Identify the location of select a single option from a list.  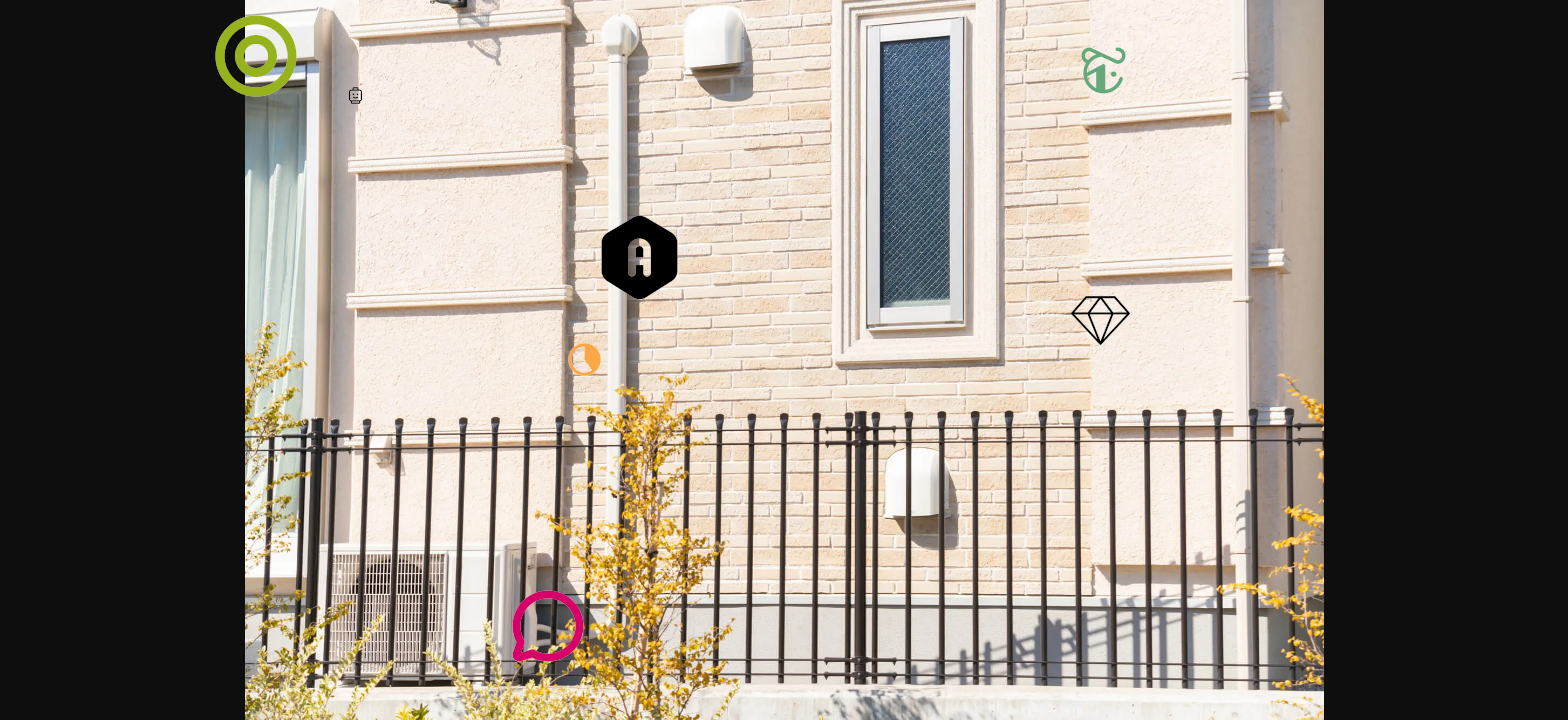
(256, 56).